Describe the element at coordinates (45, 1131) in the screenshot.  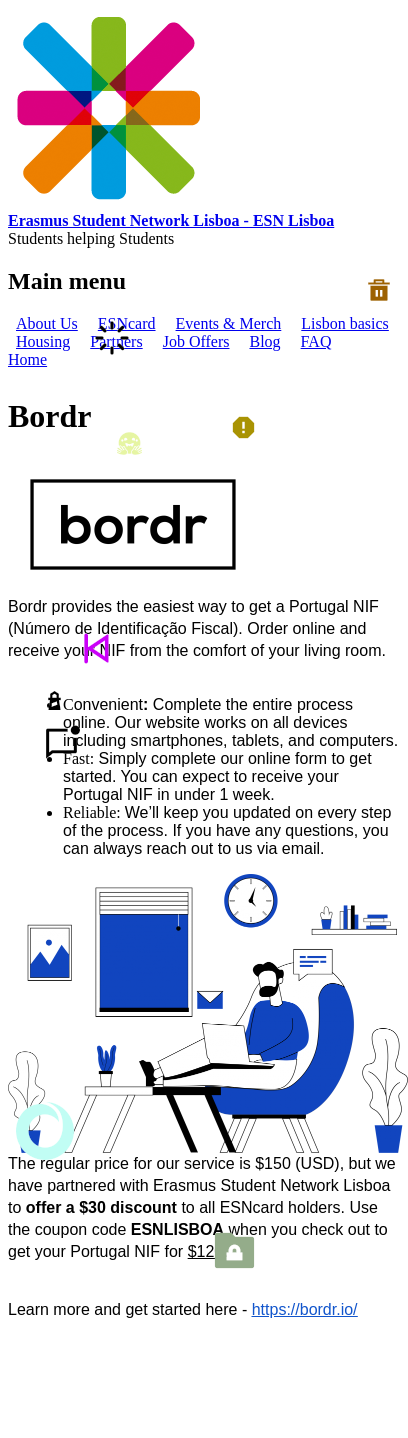
I see `singlestore database service` at that location.